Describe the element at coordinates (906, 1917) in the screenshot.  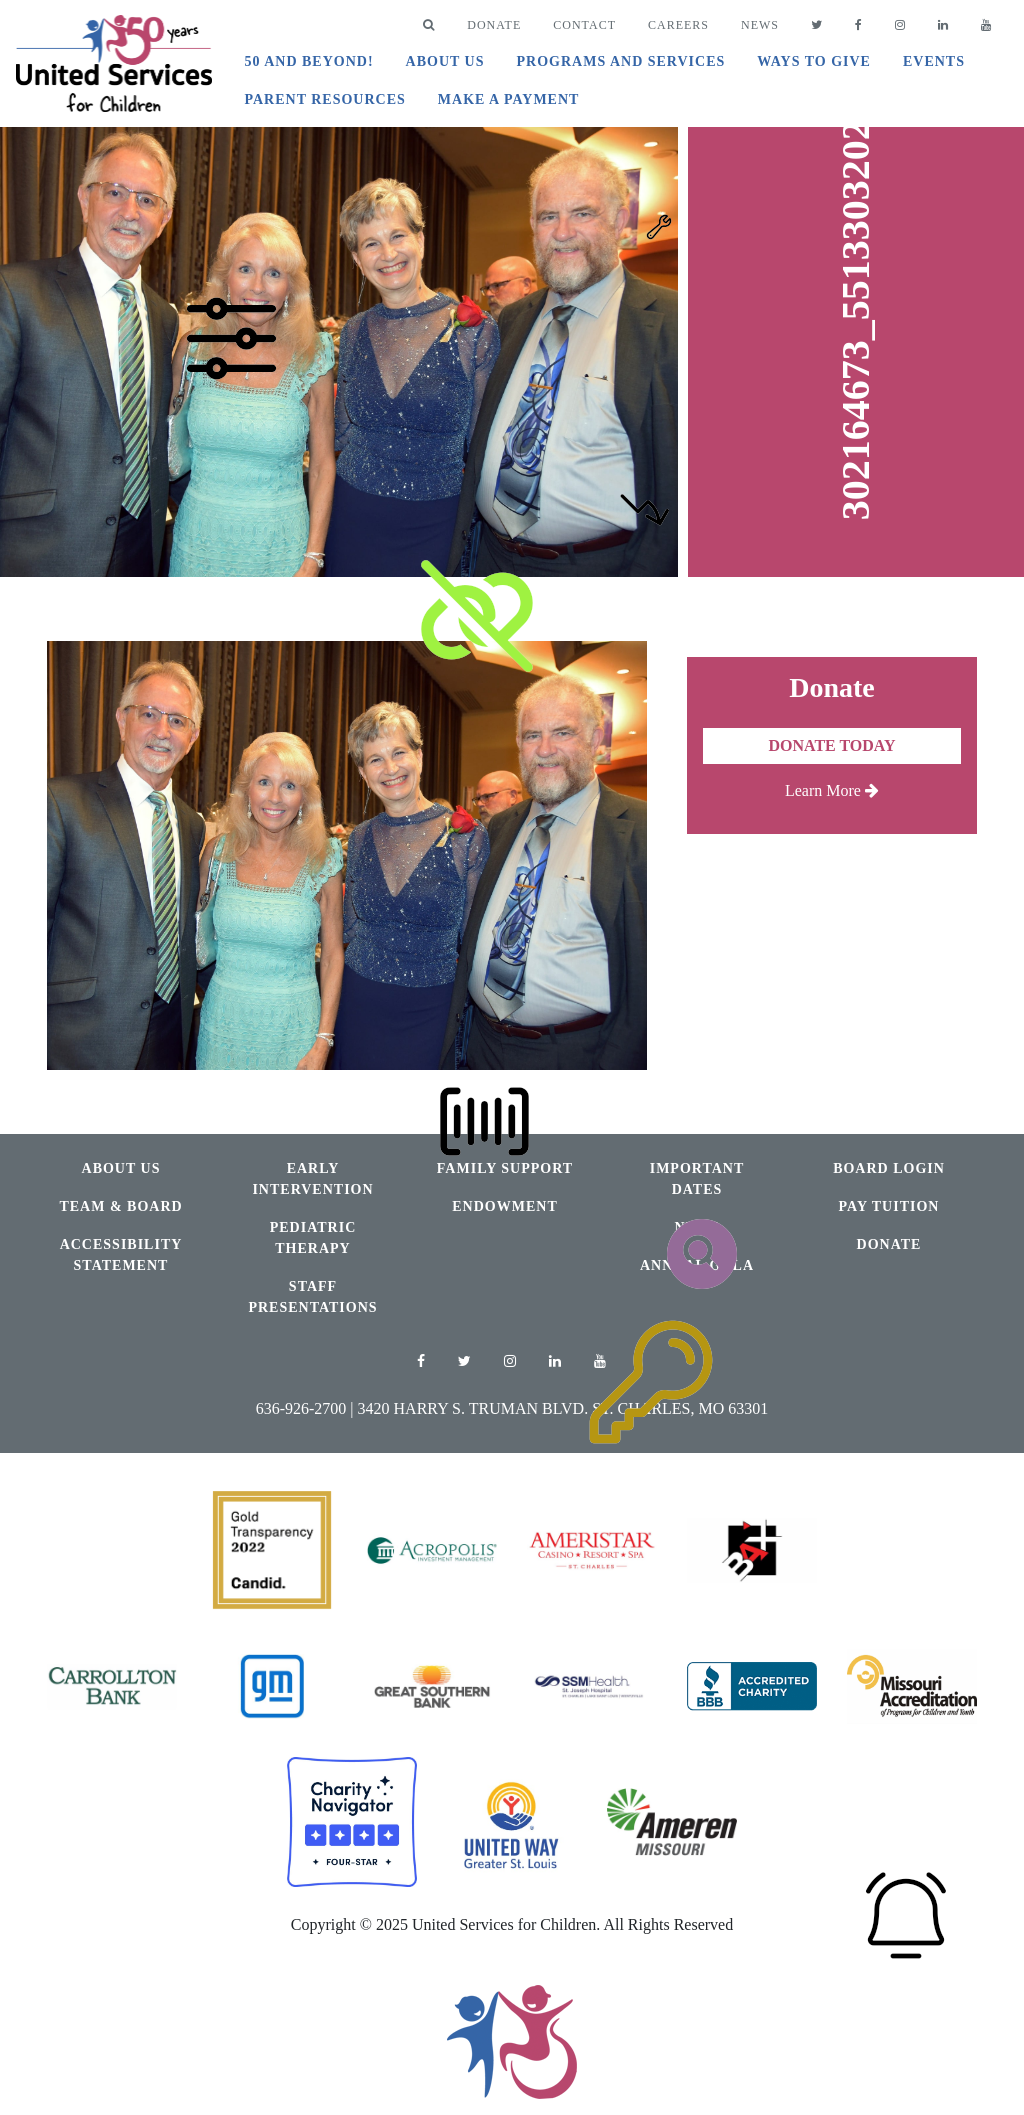
I see `new notification alert` at that location.